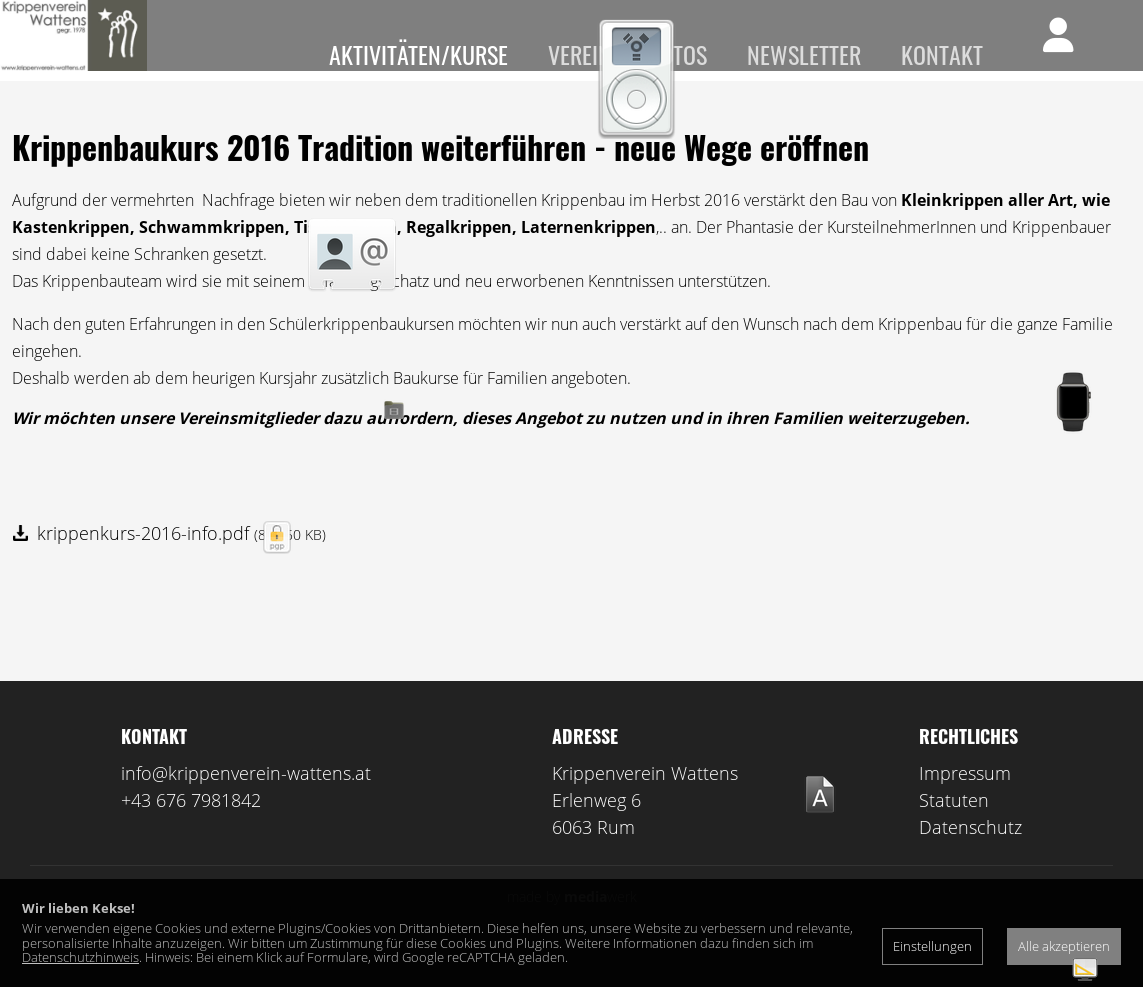 This screenshot has width=1143, height=987. Describe the element at coordinates (352, 255) in the screenshot. I see `view contact card or vCard file` at that location.